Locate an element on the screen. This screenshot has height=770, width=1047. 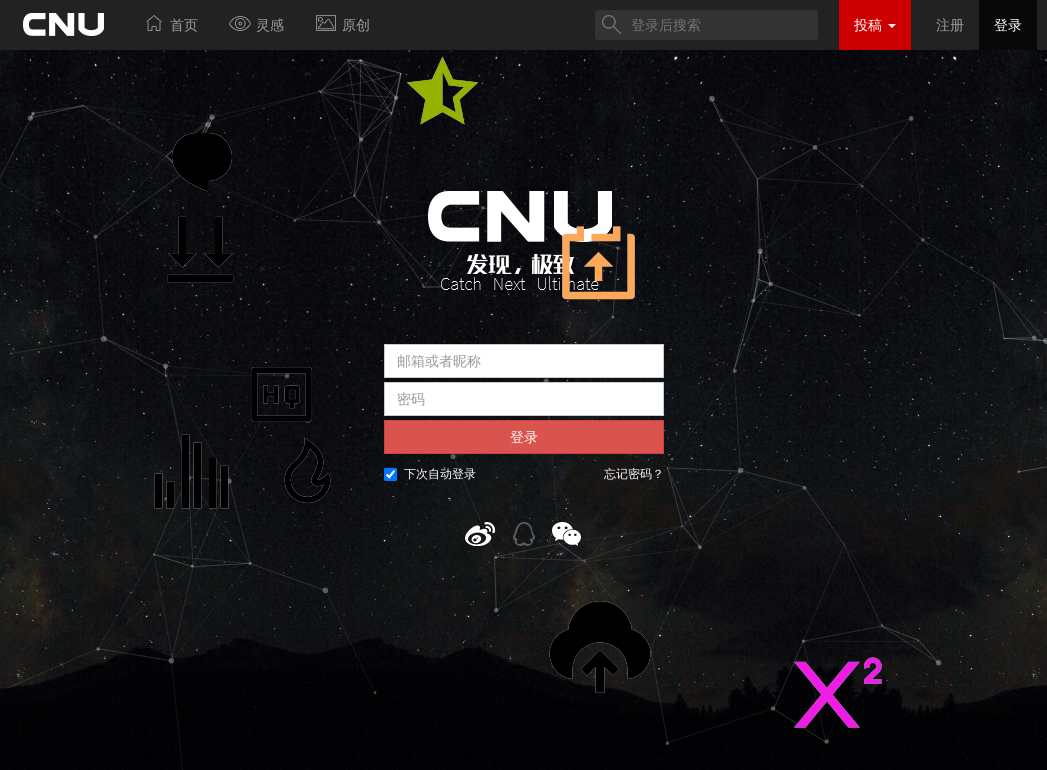
indicates a partial rating or half-star score is located at coordinates (442, 92).